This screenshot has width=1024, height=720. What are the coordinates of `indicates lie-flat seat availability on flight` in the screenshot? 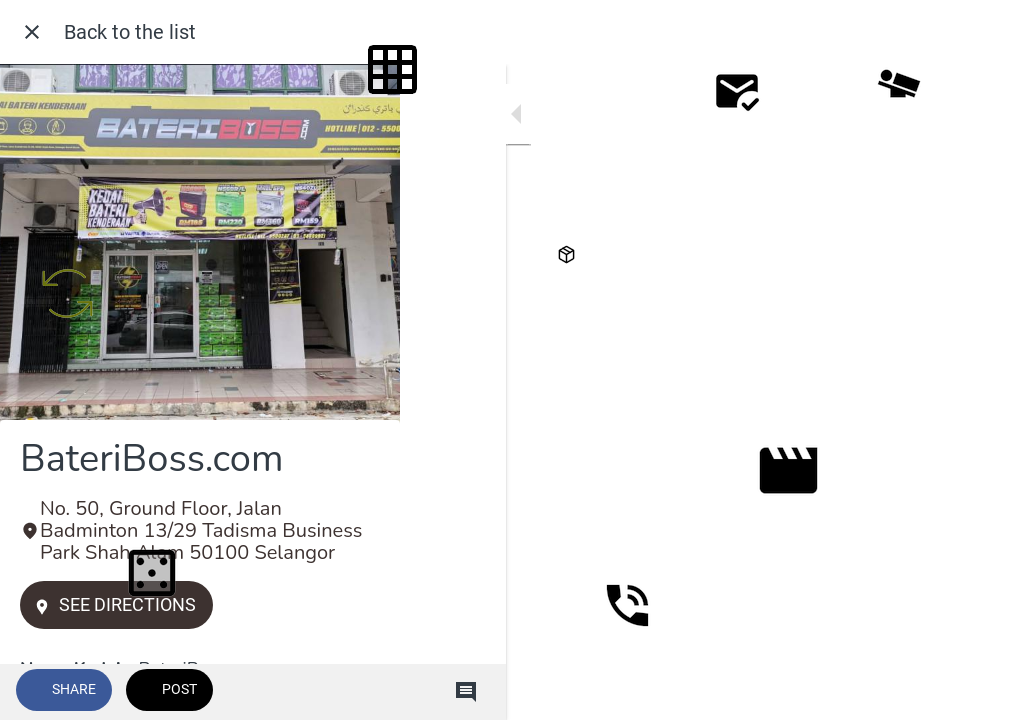 It's located at (898, 84).